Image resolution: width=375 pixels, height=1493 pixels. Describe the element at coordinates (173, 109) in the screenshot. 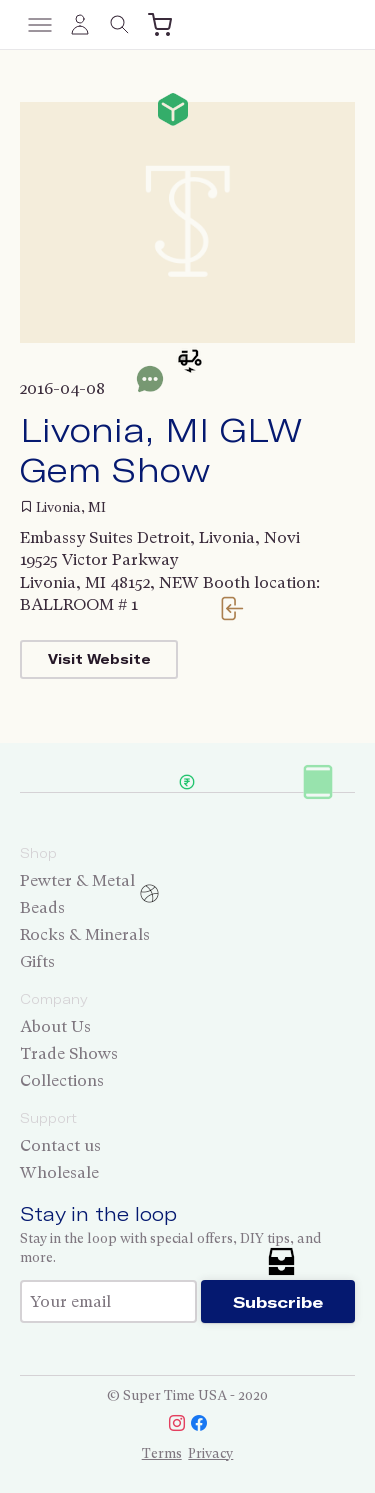

I see `roll a six-sided die` at that location.